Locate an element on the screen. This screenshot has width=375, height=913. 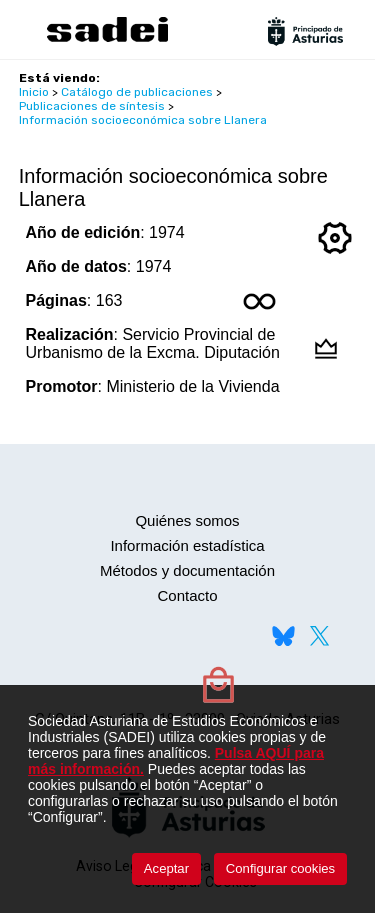
indicates VIP or premium membership status is located at coordinates (326, 349).